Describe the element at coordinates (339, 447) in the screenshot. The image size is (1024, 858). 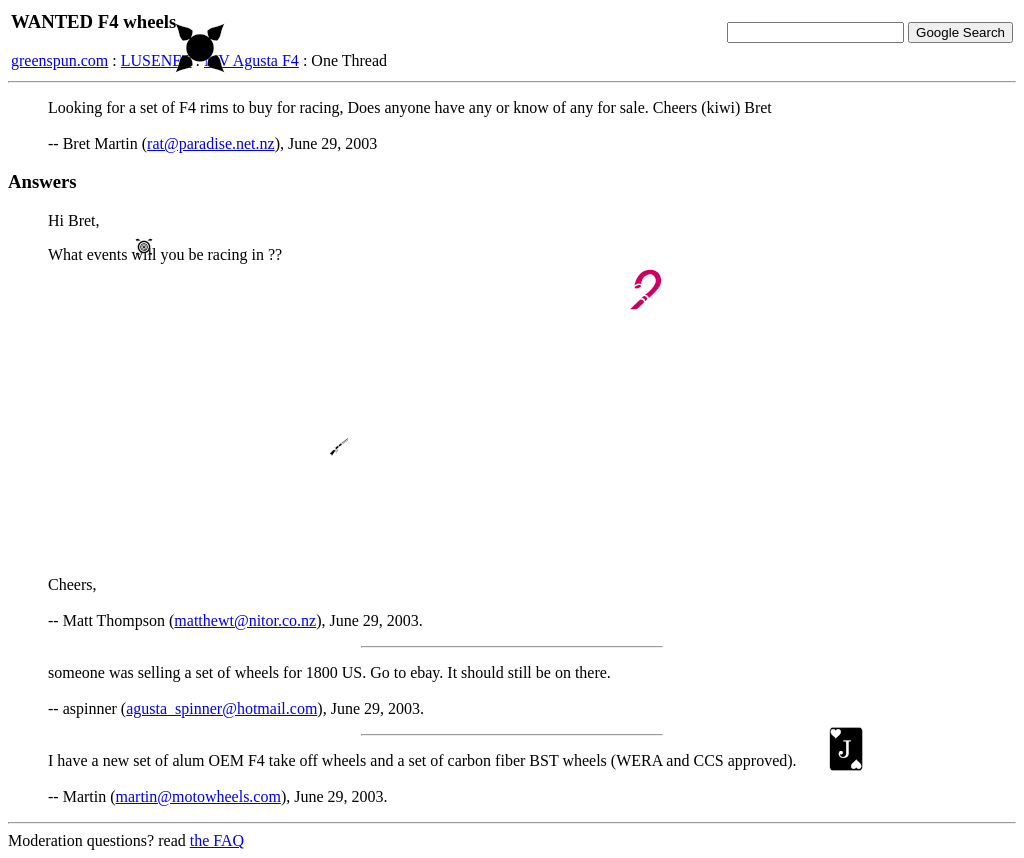
I see `select rifle weapon in game inventory` at that location.